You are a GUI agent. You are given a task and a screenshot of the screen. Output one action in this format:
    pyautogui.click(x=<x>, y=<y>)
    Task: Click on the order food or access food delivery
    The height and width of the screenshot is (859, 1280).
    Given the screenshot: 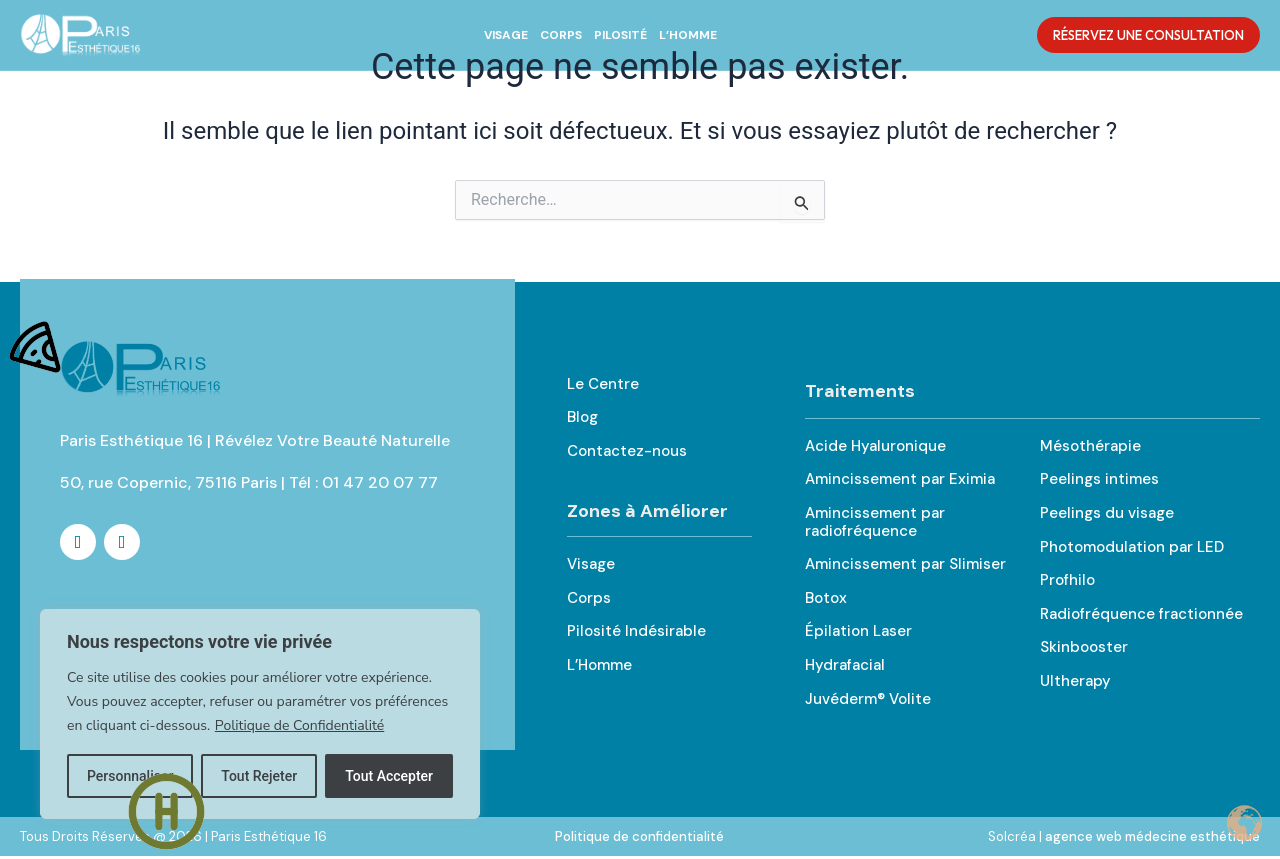 What is the action you would take?
    pyautogui.click(x=35, y=347)
    